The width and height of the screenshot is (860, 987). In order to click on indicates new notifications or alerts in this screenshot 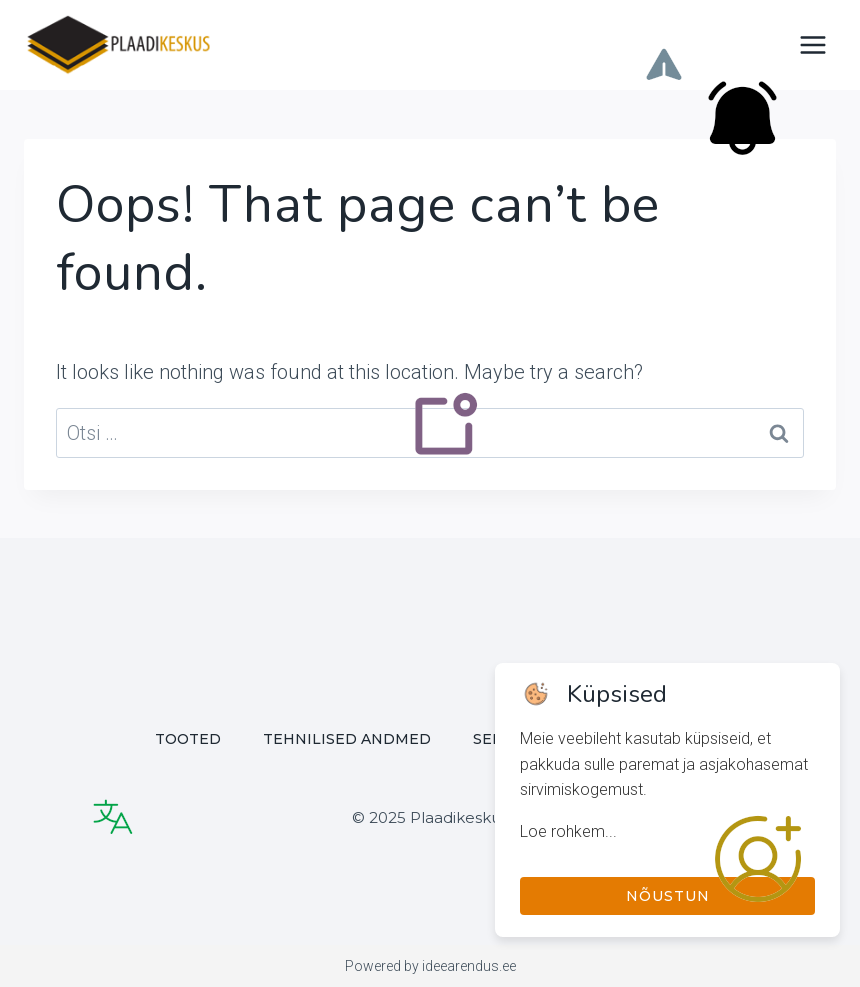, I will do `click(742, 119)`.